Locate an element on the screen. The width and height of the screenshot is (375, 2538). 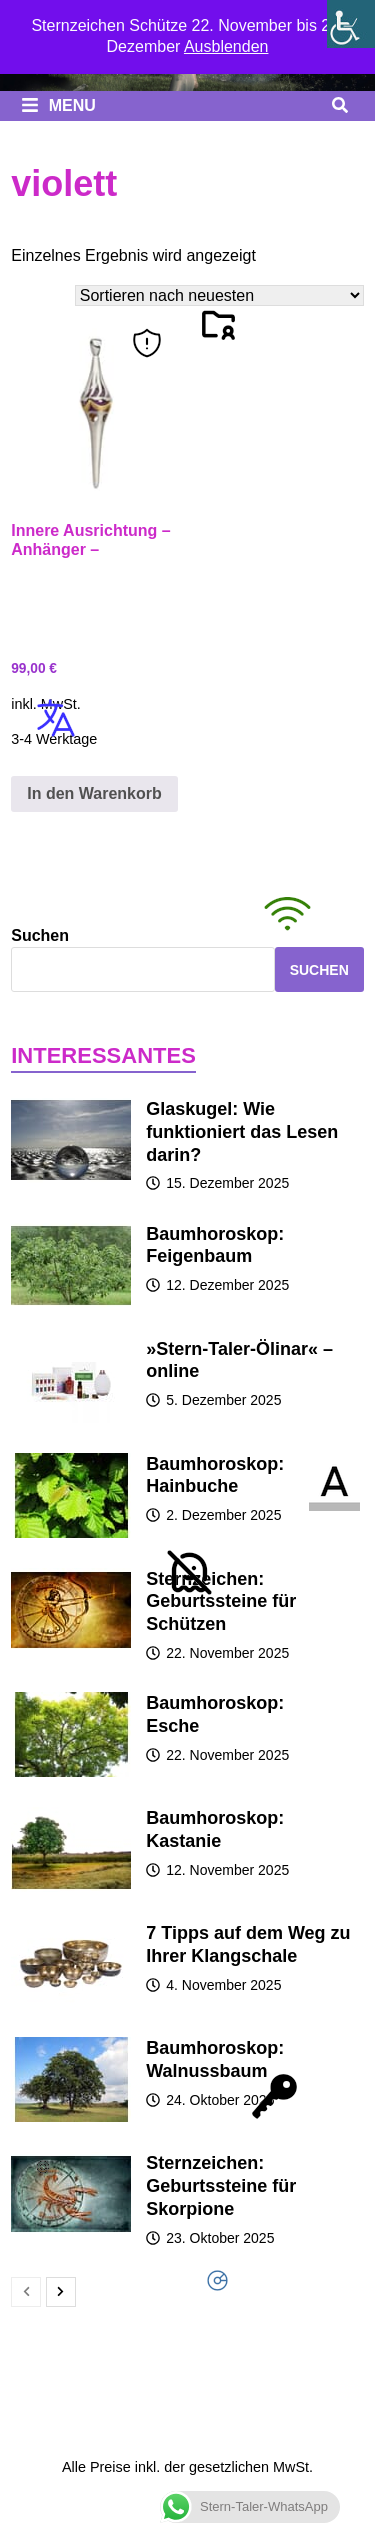
change text color is located at coordinates (334, 1485).